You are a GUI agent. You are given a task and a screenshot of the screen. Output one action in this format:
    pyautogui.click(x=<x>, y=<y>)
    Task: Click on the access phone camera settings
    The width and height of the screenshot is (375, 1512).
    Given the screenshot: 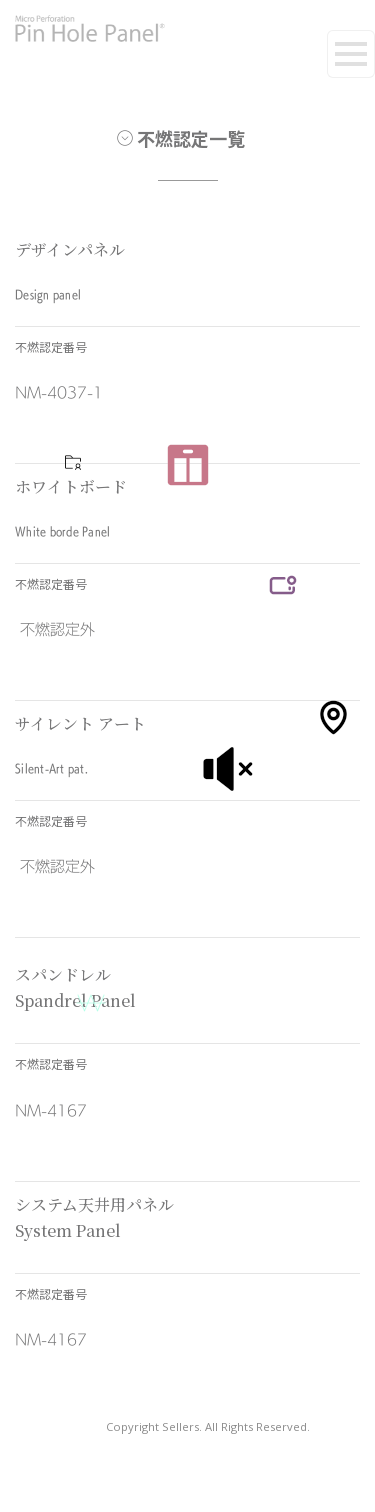 What is the action you would take?
    pyautogui.click(x=283, y=585)
    